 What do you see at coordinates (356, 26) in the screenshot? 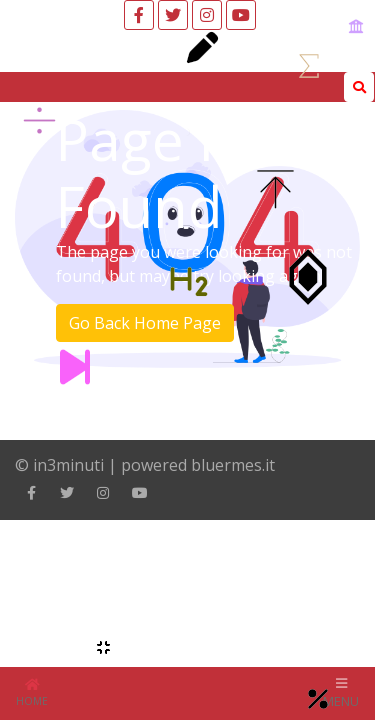
I see `view nearby museums or cultural attractions` at bounding box center [356, 26].